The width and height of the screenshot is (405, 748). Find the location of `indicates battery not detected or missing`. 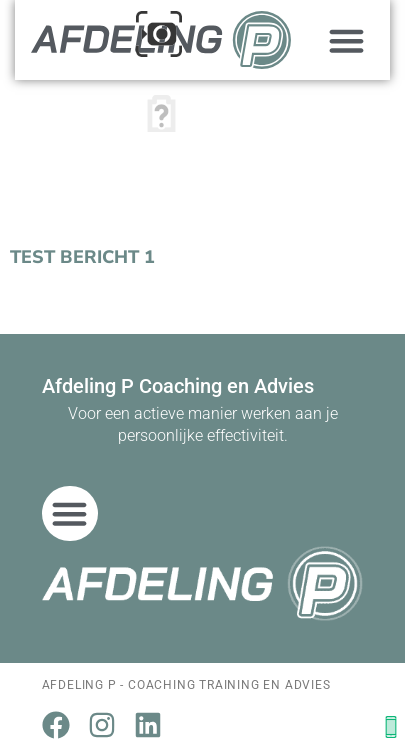

indicates battery not detected or missing is located at coordinates (161, 113).